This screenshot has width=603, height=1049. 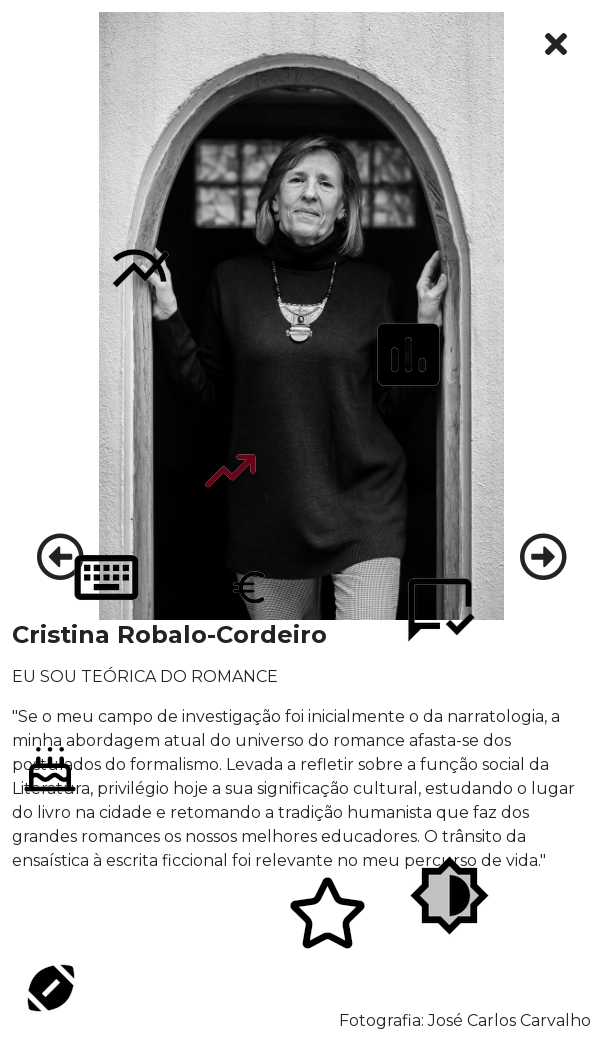 What do you see at coordinates (327, 914) in the screenshot?
I see `add item to favorites` at bounding box center [327, 914].